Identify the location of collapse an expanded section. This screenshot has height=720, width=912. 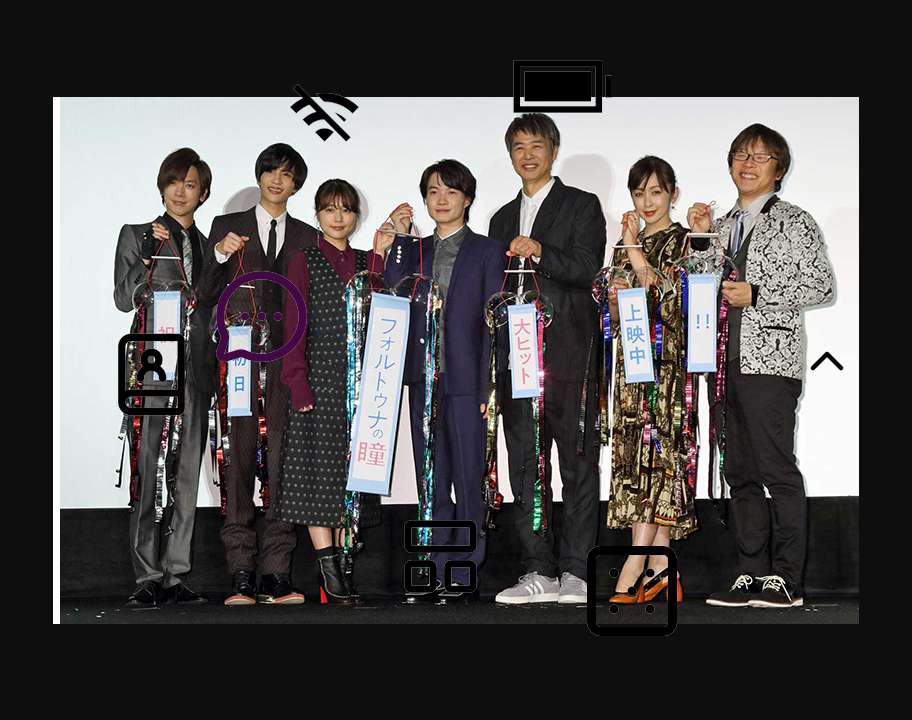
(827, 361).